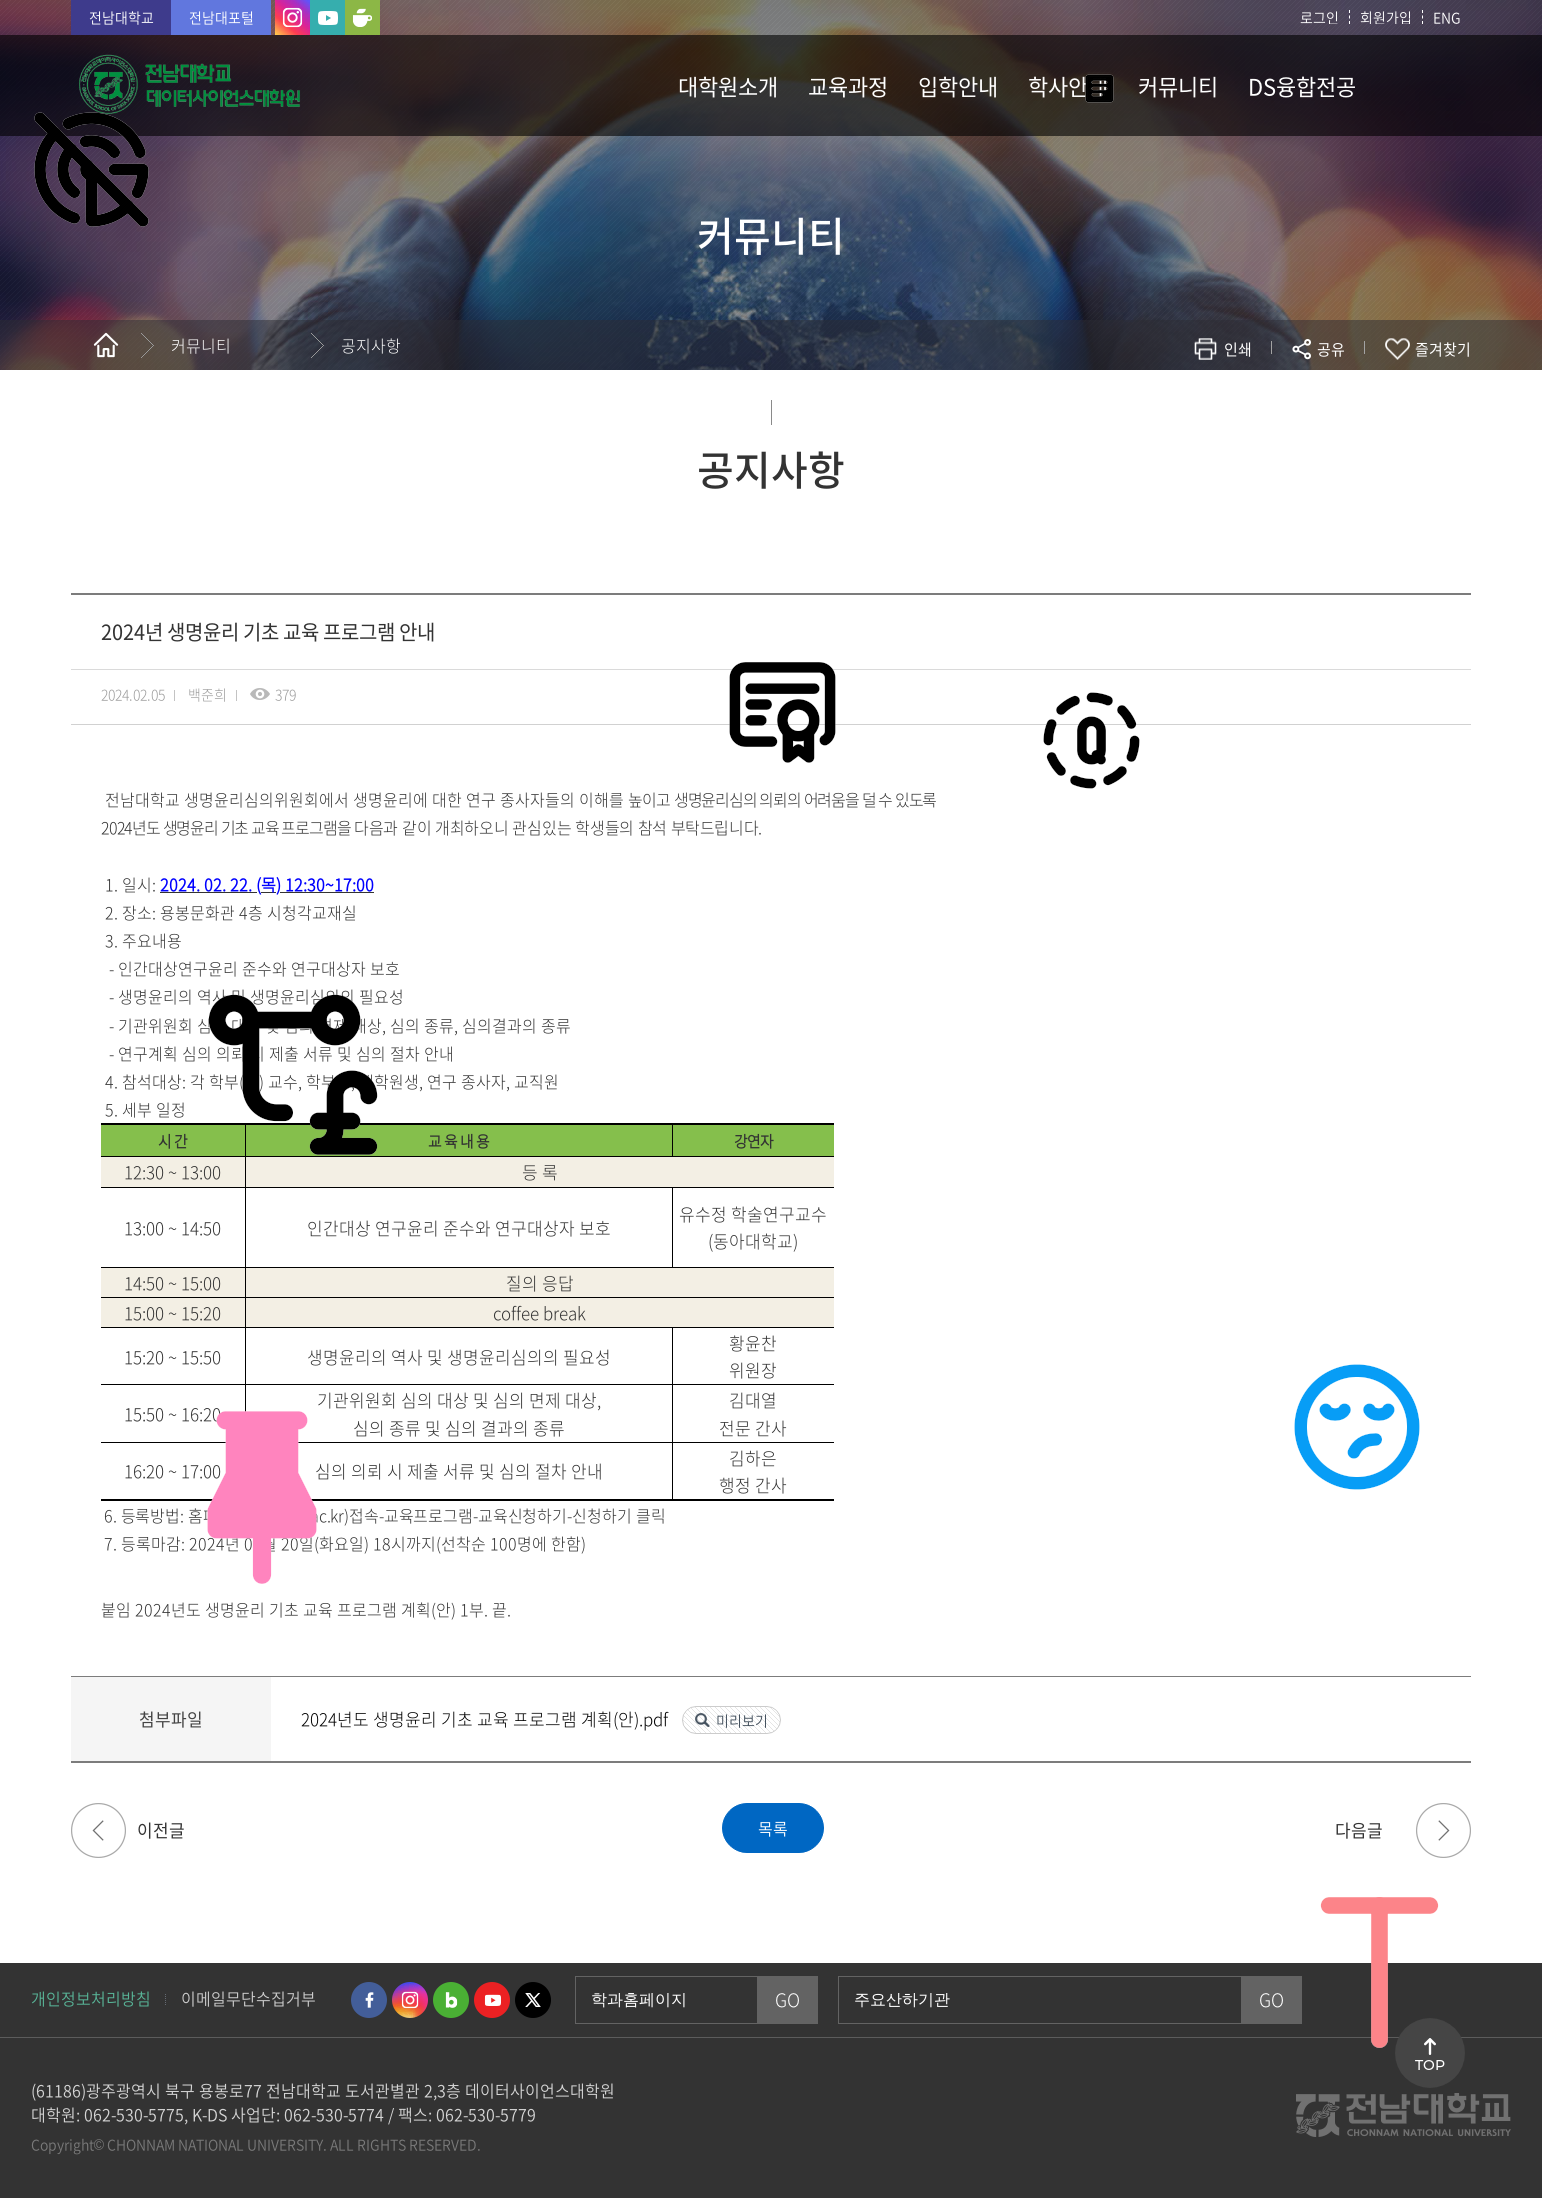 This screenshot has height=2198, width=1542. What do you see at coordinates (91, 169) in the screenshot?
I see `radar or scanning feature disabled` at bounding box center [91, 169].